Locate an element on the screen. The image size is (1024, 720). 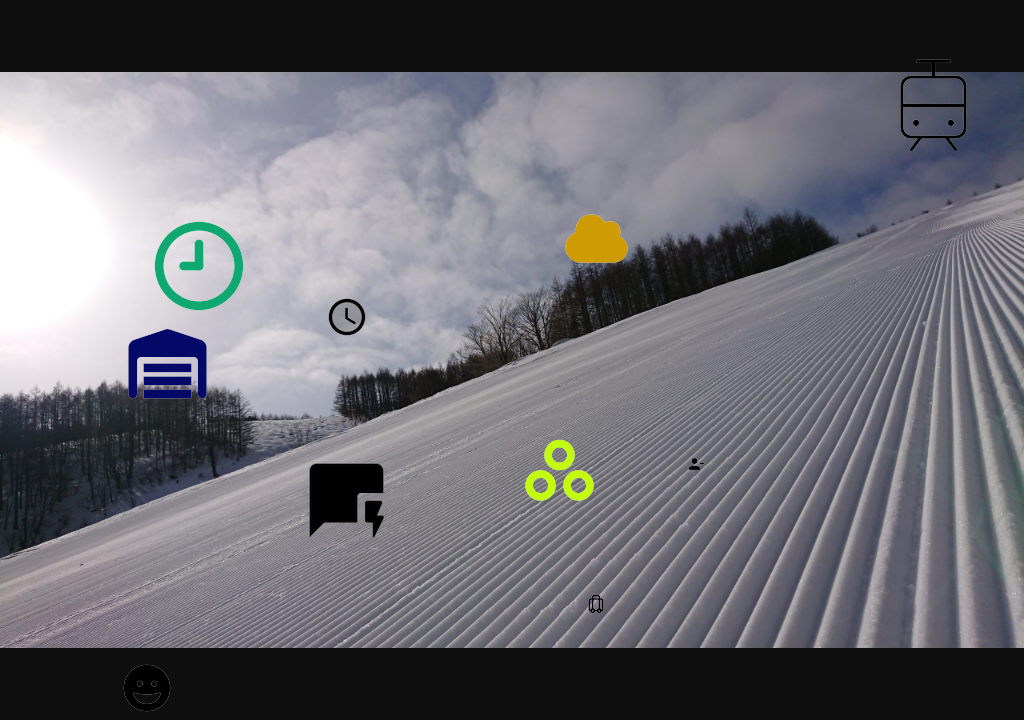
remove a contact or friend is located at coordinates (696, 464).